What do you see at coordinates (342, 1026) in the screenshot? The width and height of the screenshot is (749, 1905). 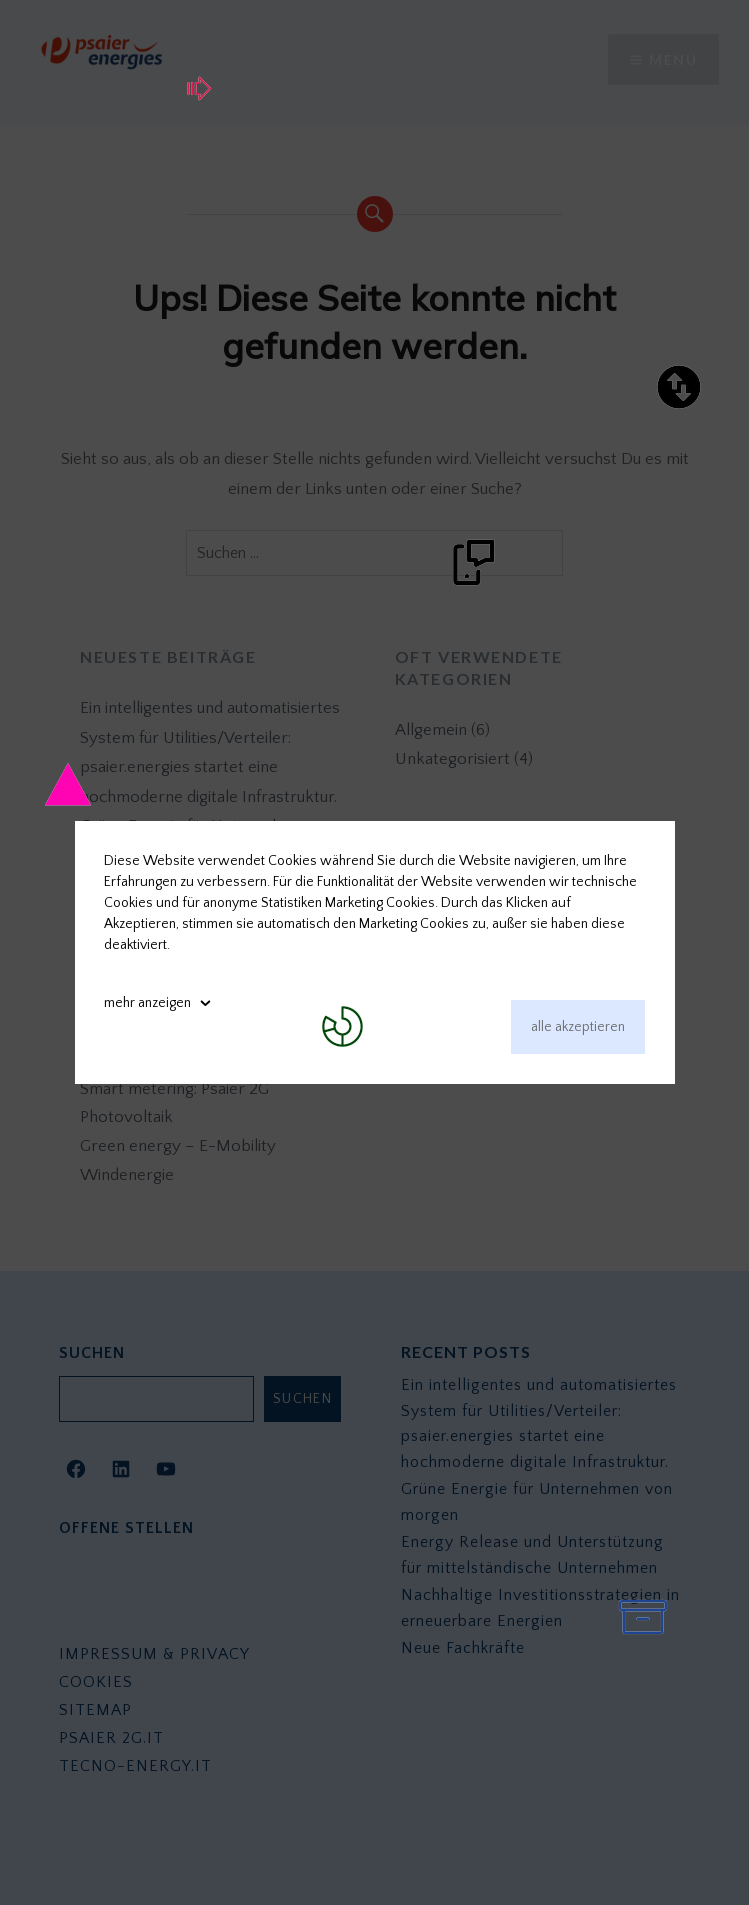 I see `view analytics or statistics breakdown` at bounding box center [342, 1026].